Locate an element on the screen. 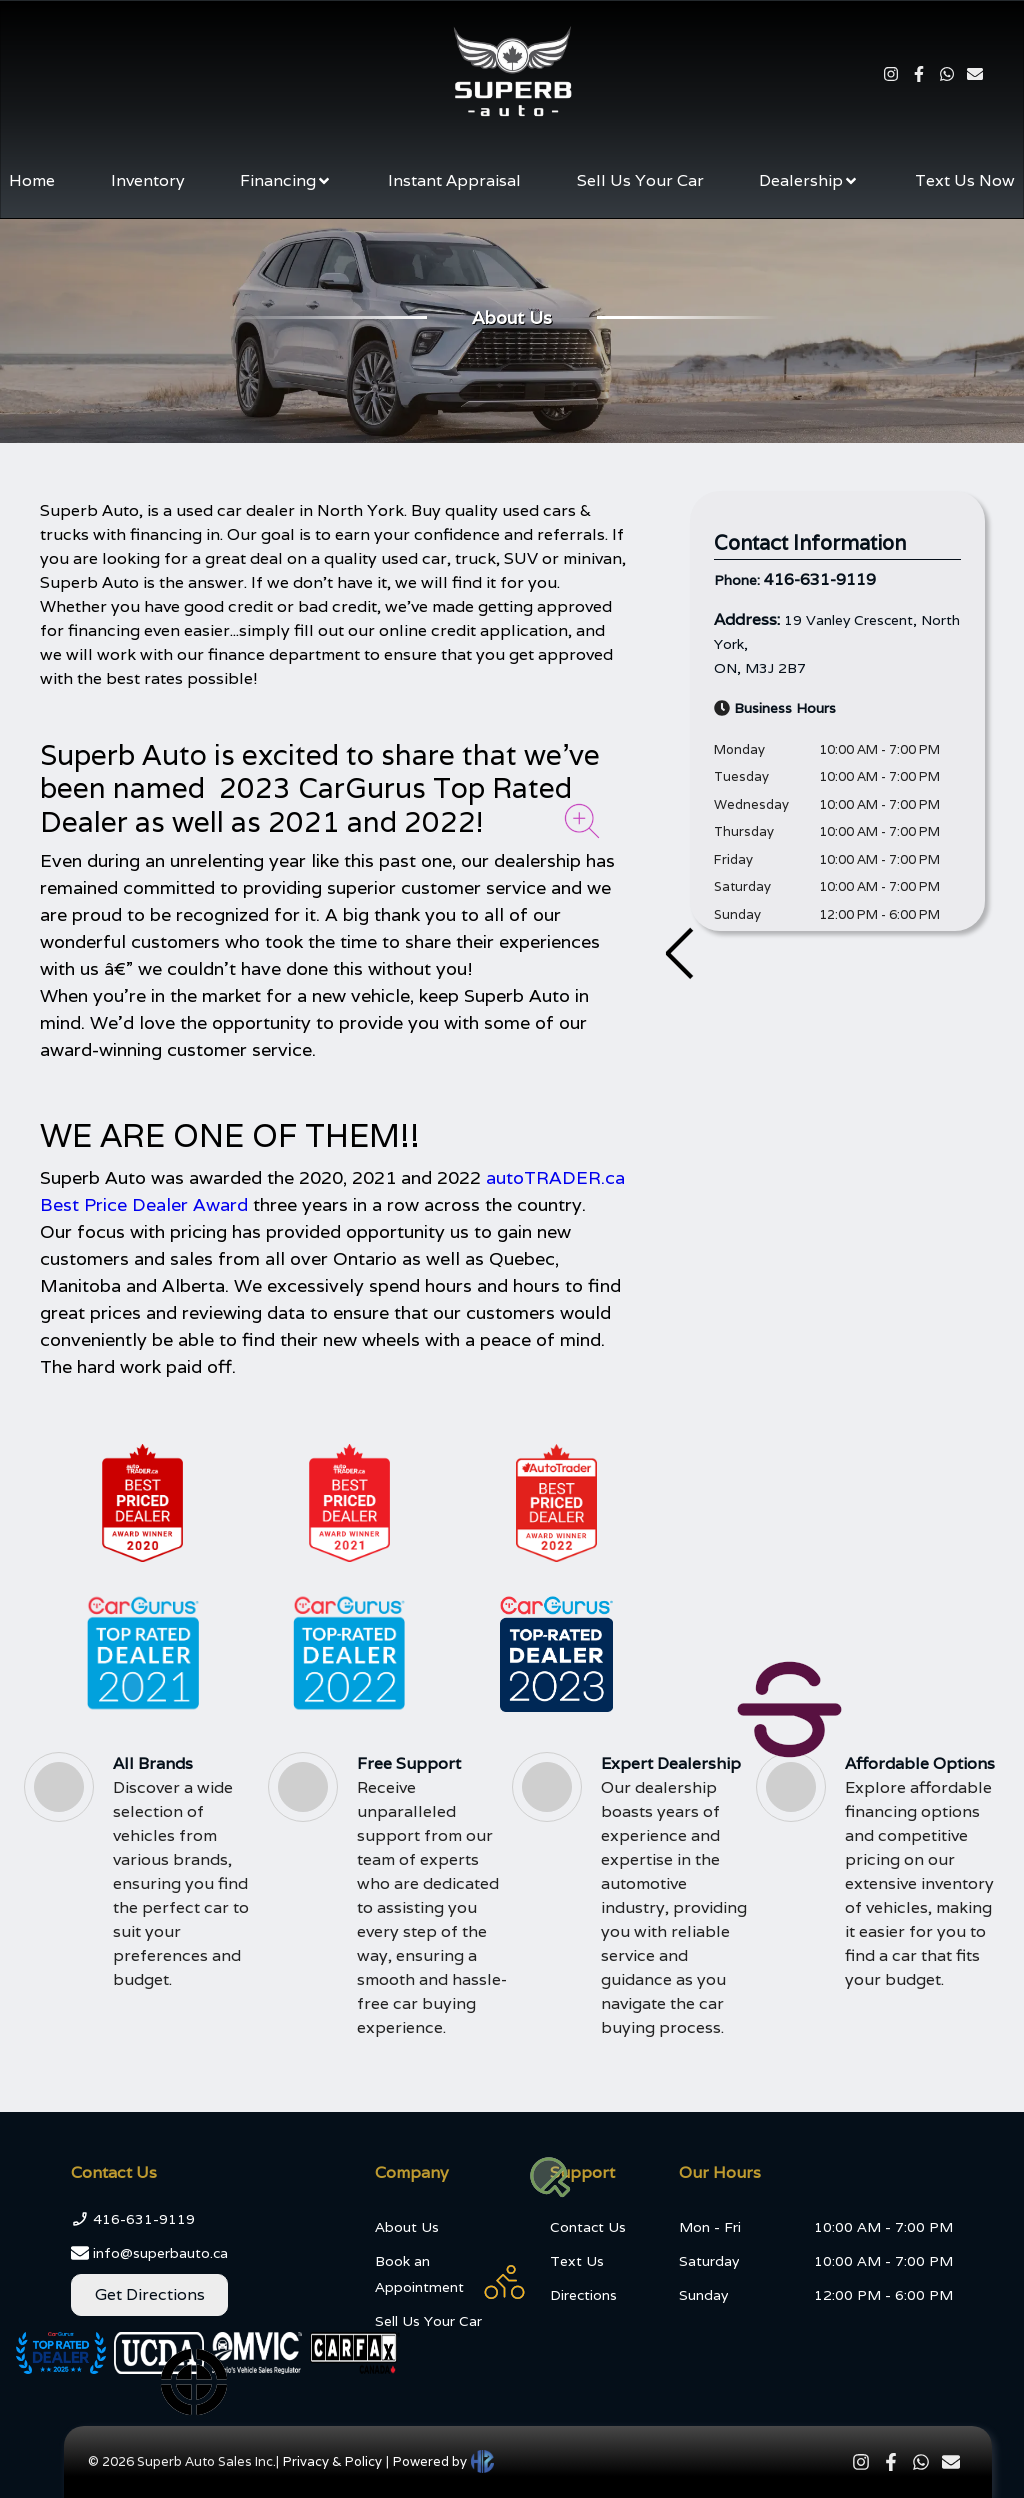 The height and width of the screenshot is (2498, 1024). access ping pong or table tennis game is located at coordinates (549, 2176).